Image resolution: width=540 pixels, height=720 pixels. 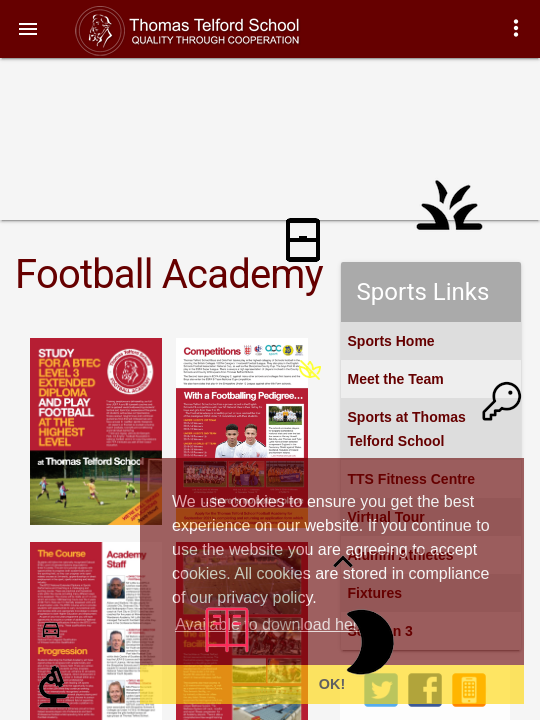 I want to click on access security or password settings, so click(x=501, y=402).